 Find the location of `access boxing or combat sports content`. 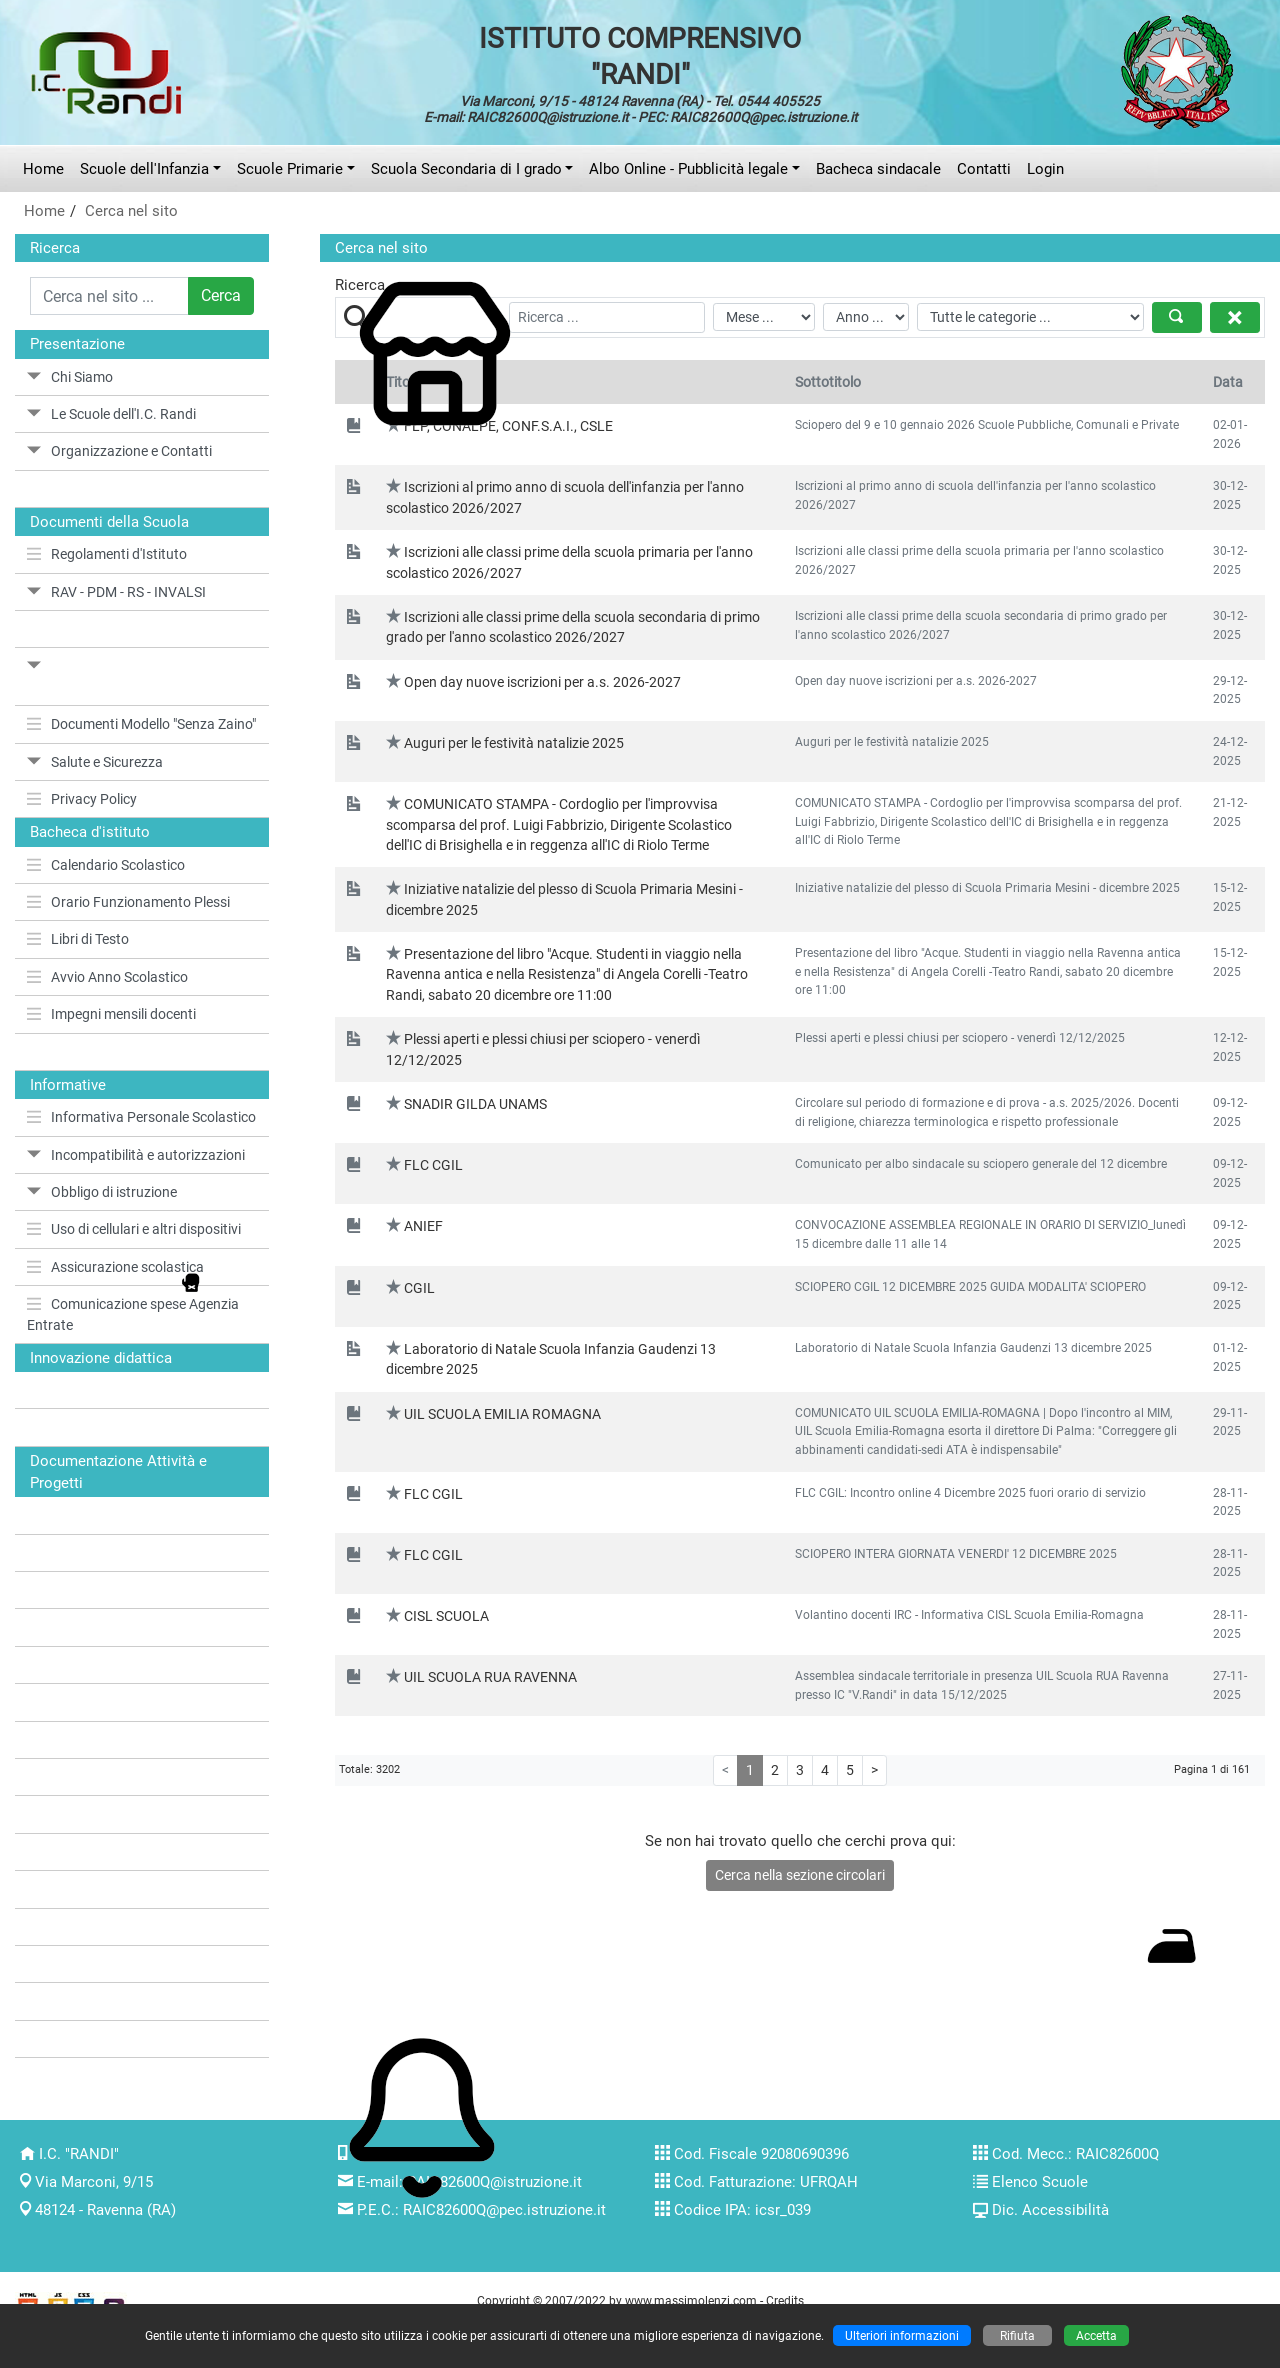

access boxing or combat sports content is located at coordinates (191, 1283).